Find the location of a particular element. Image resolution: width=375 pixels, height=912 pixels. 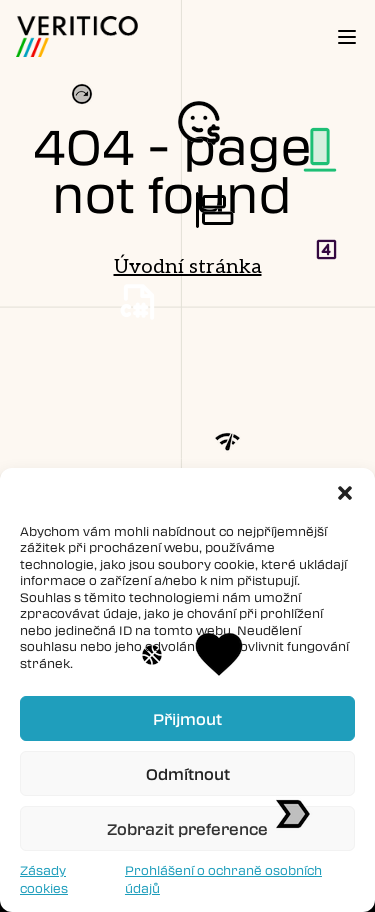

access sports or basketball content is located at coordinates (152, 655).